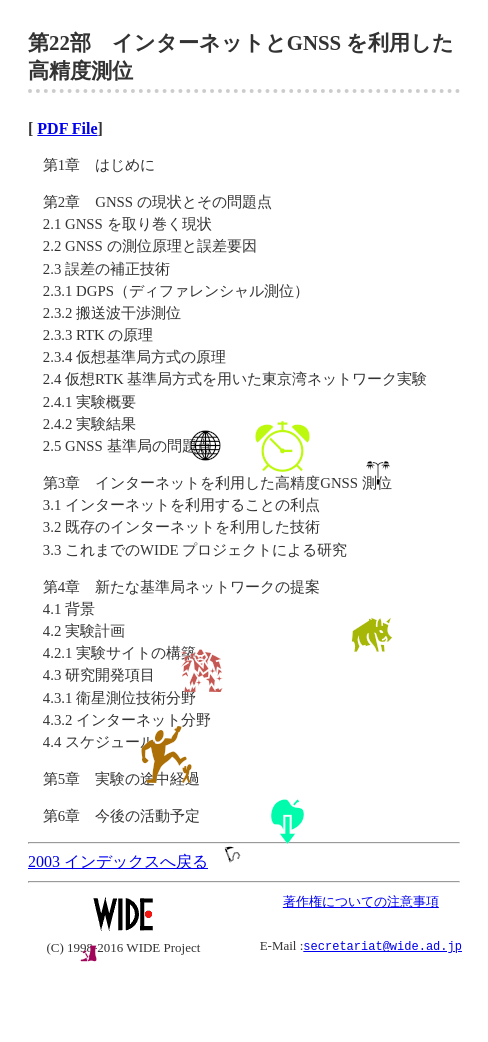 This screenshot has width=488, height=1042. What do you see at coordinates (378, 473) in the screenshot?
I see `toggle street lighting in city builder game` at bounding box center [378, 473].